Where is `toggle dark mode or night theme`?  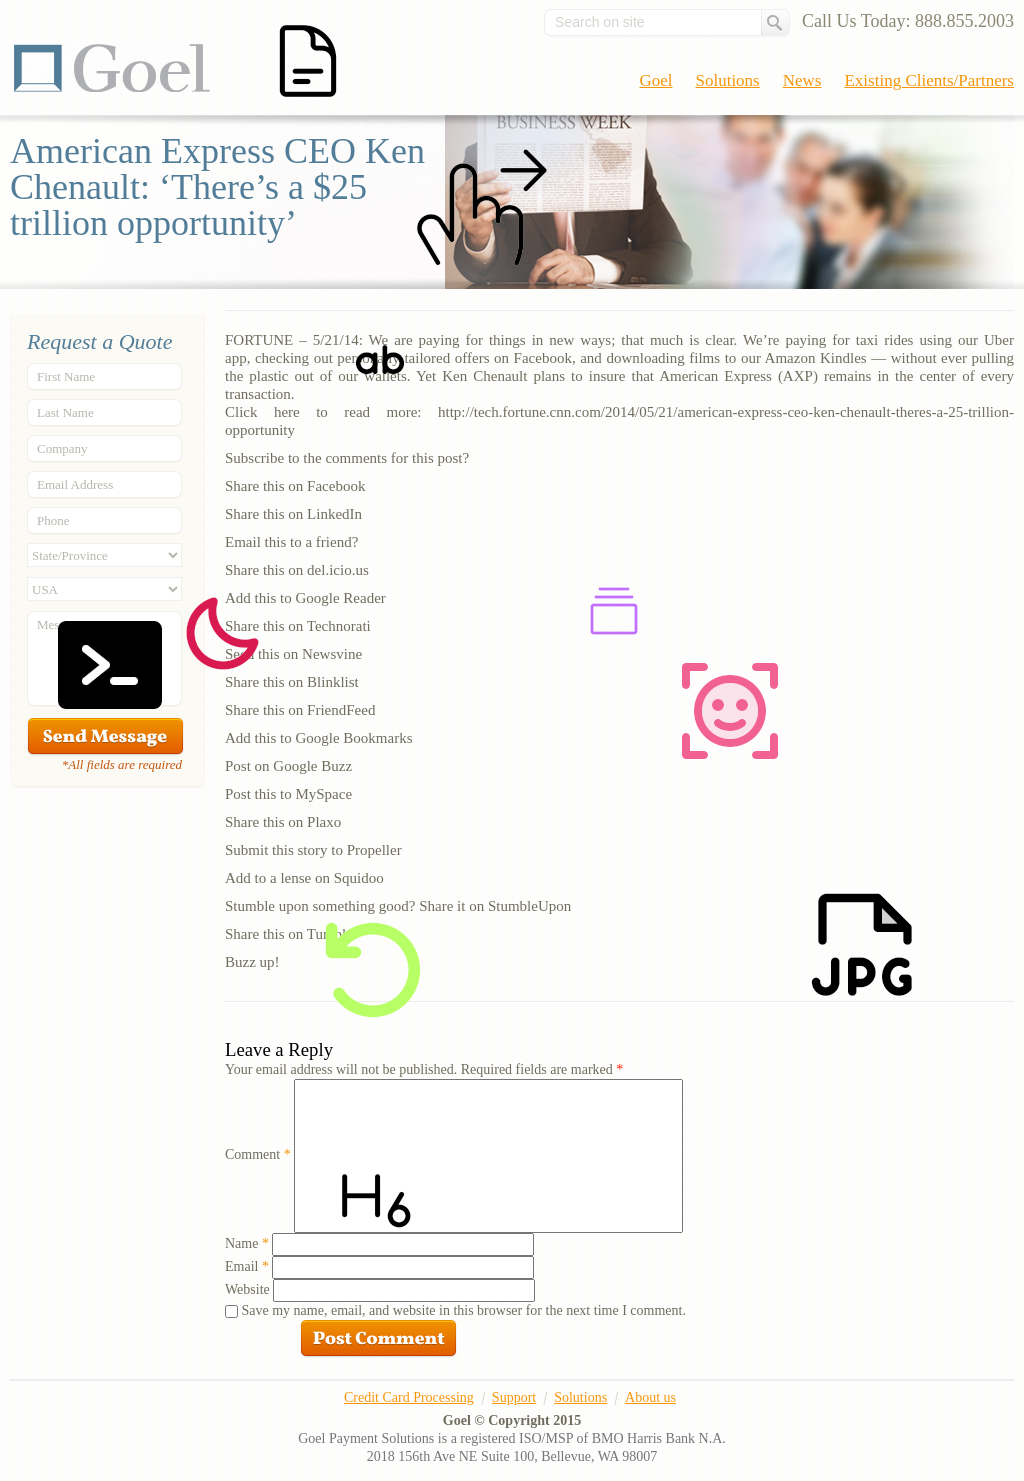
toggle dark mode or night theme is located at coordinates (220, 635).